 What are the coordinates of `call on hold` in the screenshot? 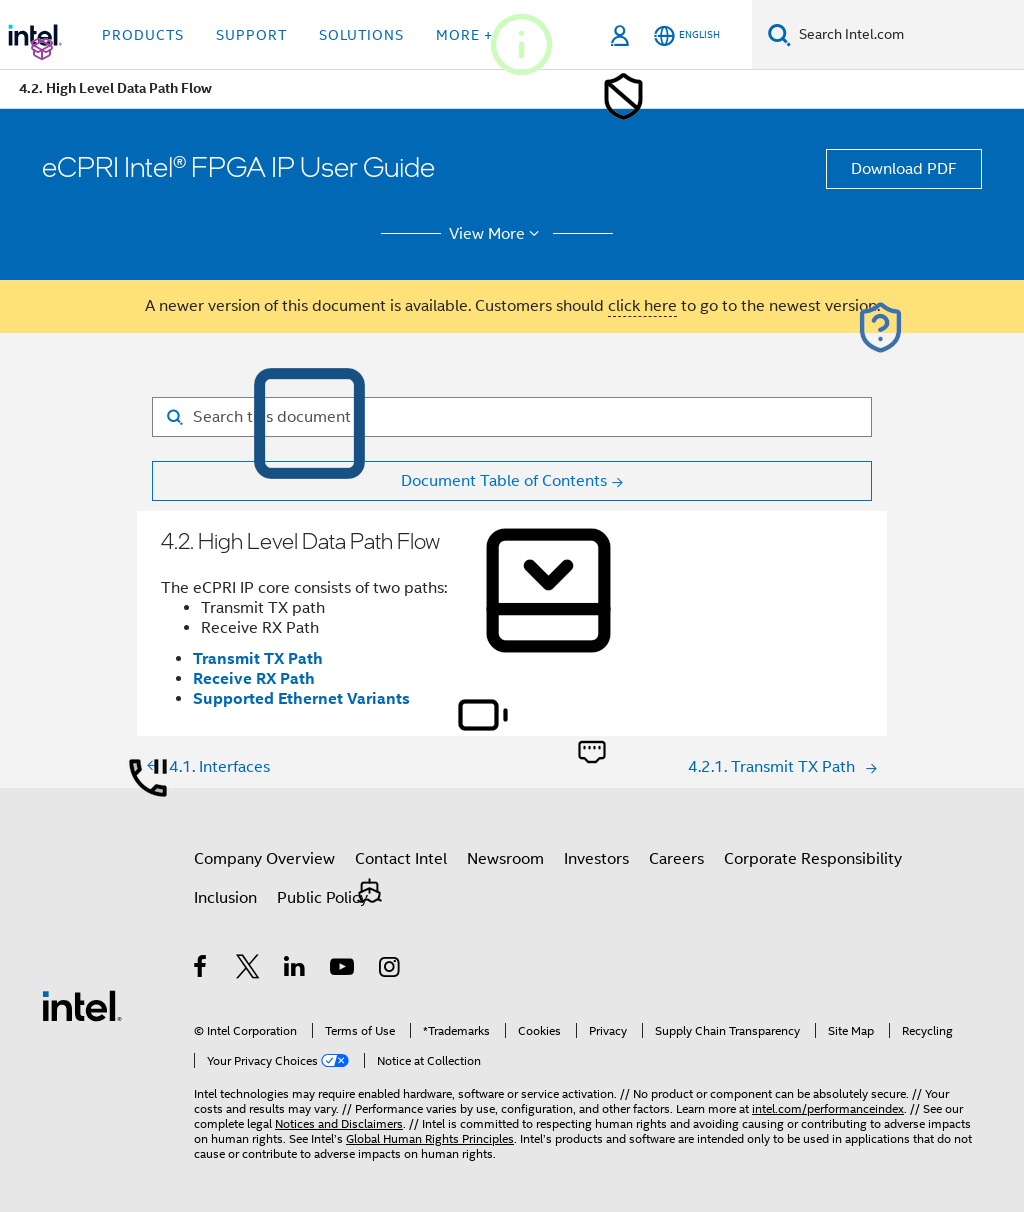 It's located at (148, 778).